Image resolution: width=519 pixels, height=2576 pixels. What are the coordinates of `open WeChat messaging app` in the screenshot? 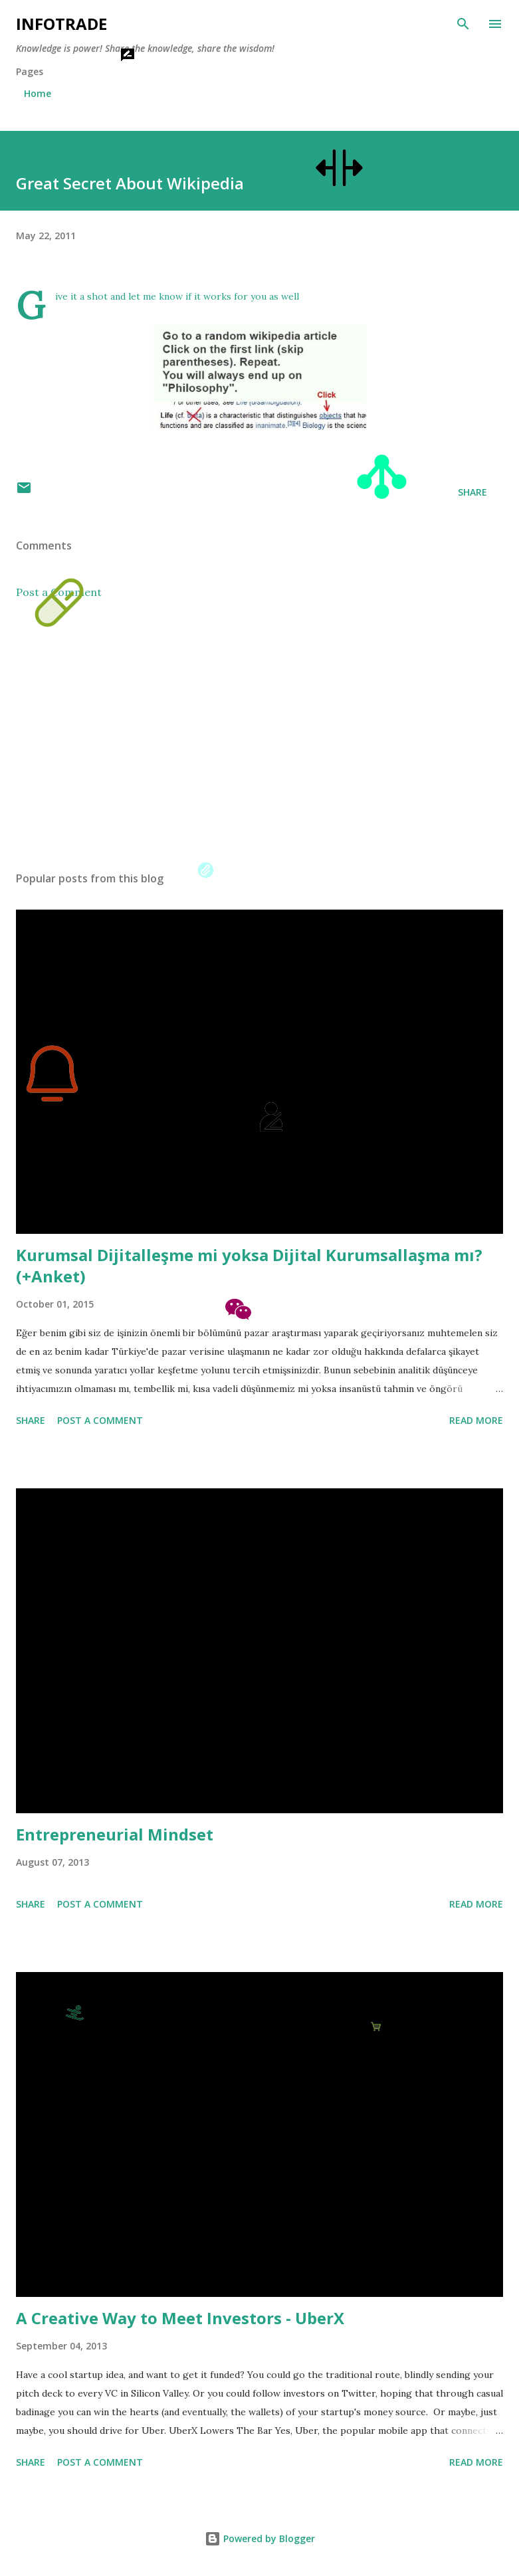 It's located at (238, 1309).